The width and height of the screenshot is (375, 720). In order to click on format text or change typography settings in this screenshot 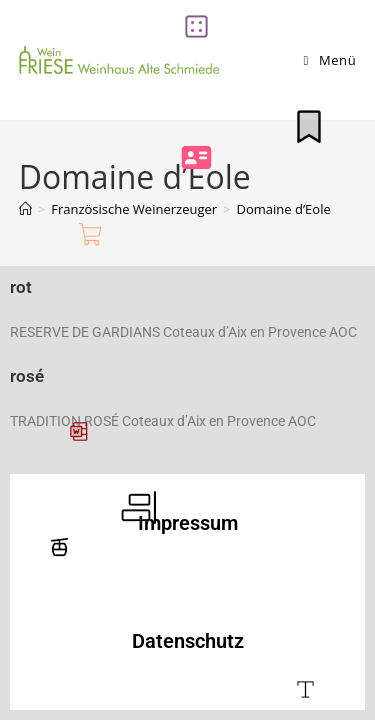, I will do `click(305, 689)`.